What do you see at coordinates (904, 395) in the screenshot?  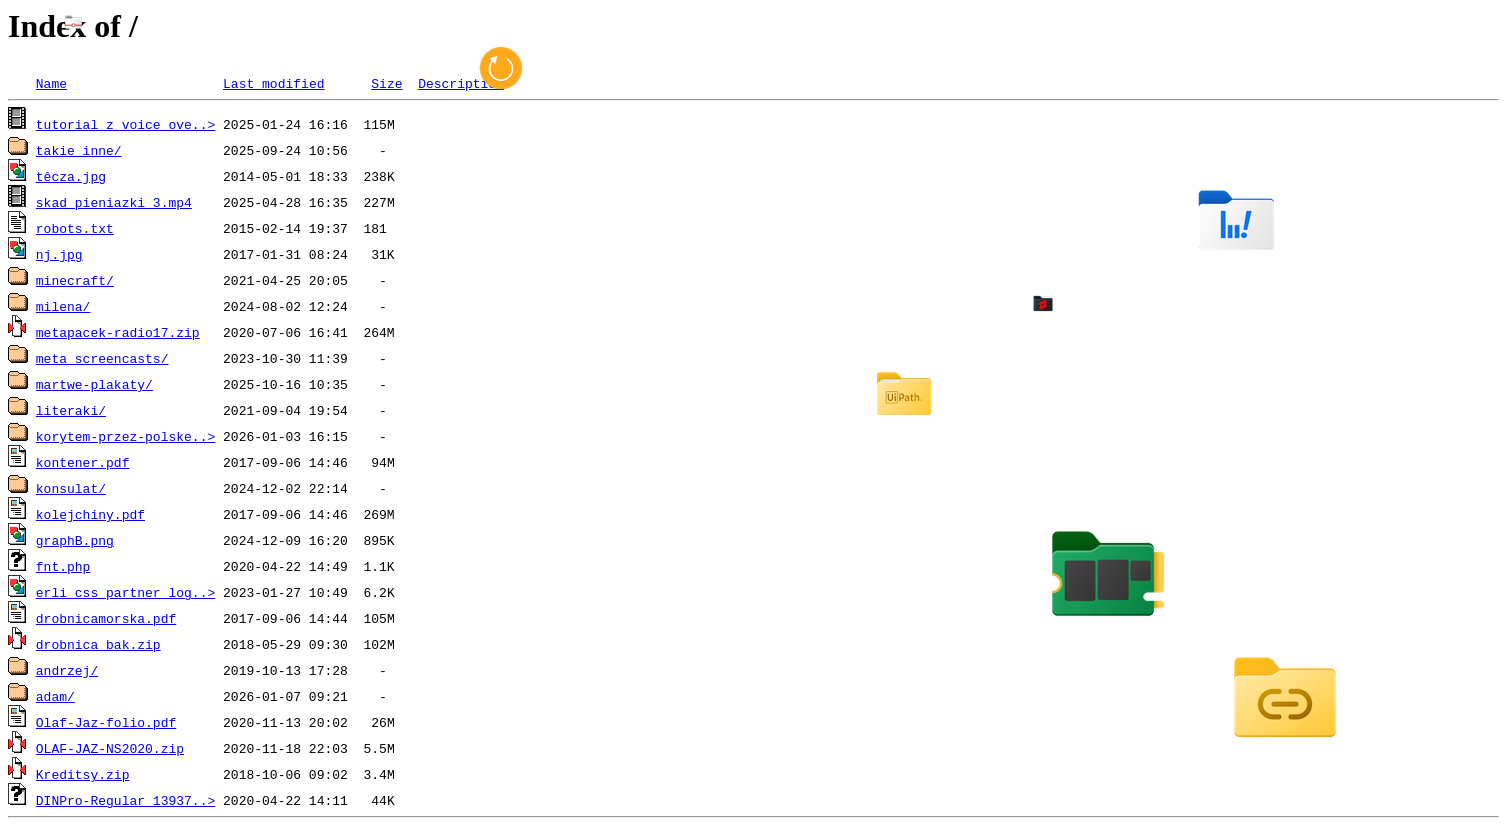 I see `open folder containing UiPath automation projects` at bounding box center [904, 395].